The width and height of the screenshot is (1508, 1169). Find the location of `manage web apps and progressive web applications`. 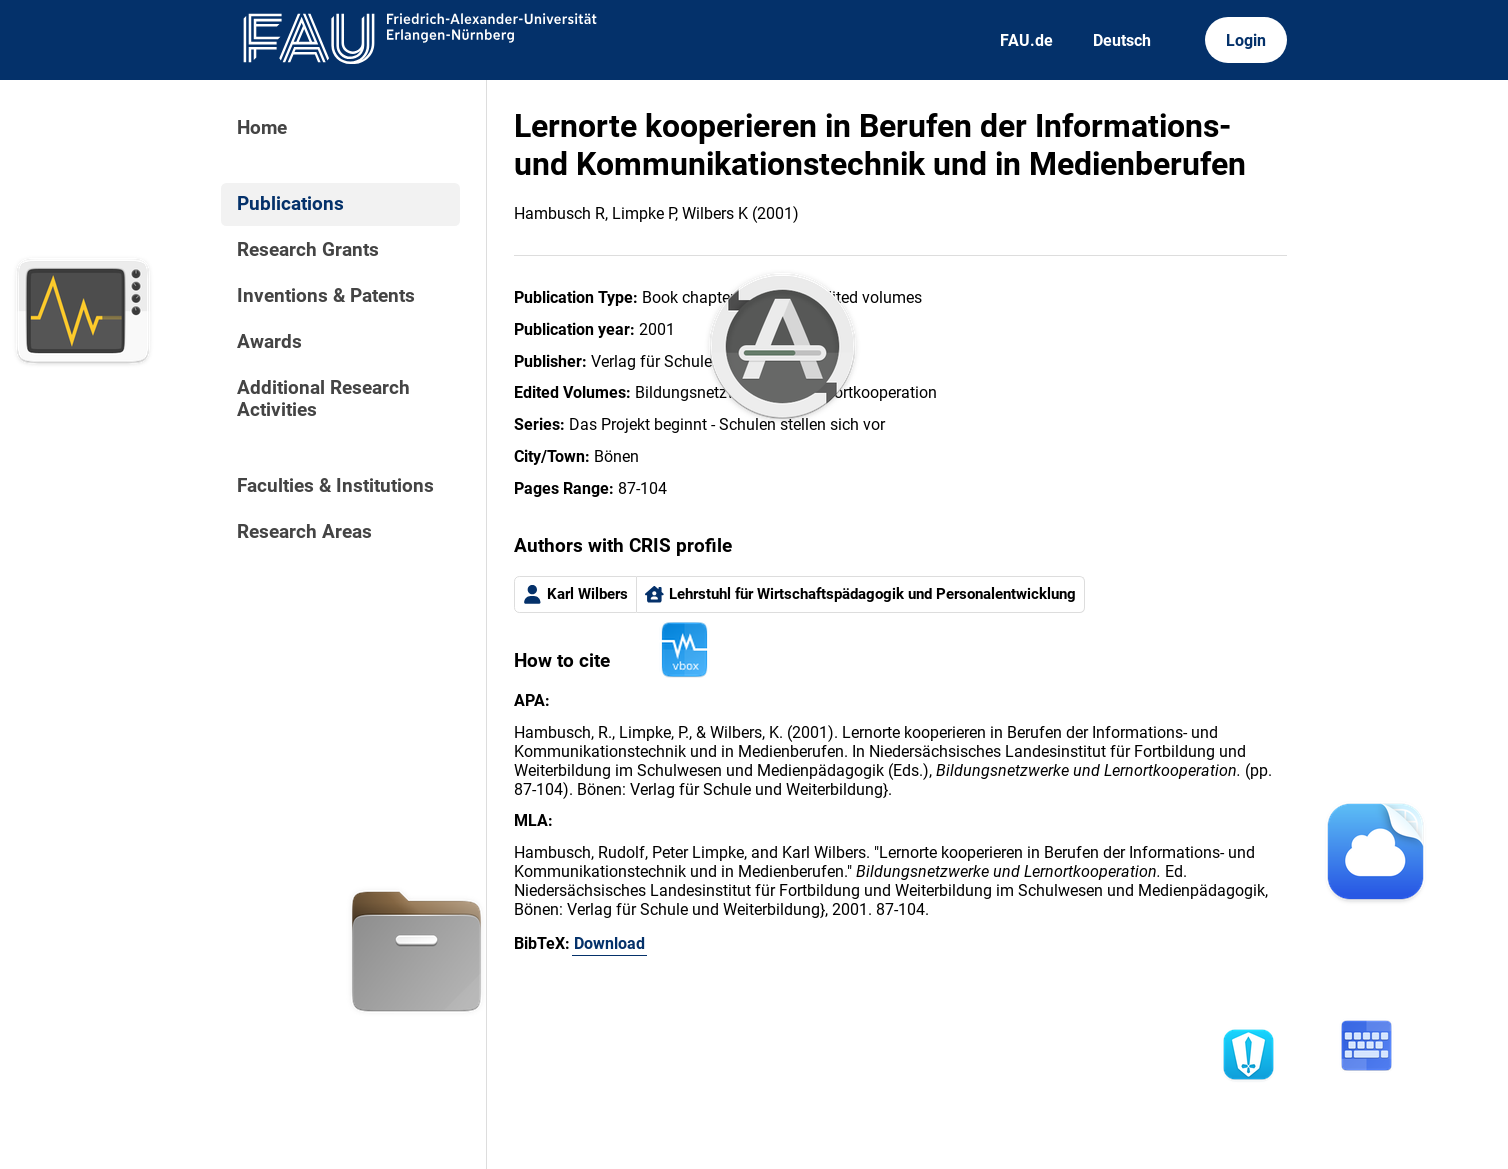

manage web apps and progressive web applications is located at coordinates (1375, 851).